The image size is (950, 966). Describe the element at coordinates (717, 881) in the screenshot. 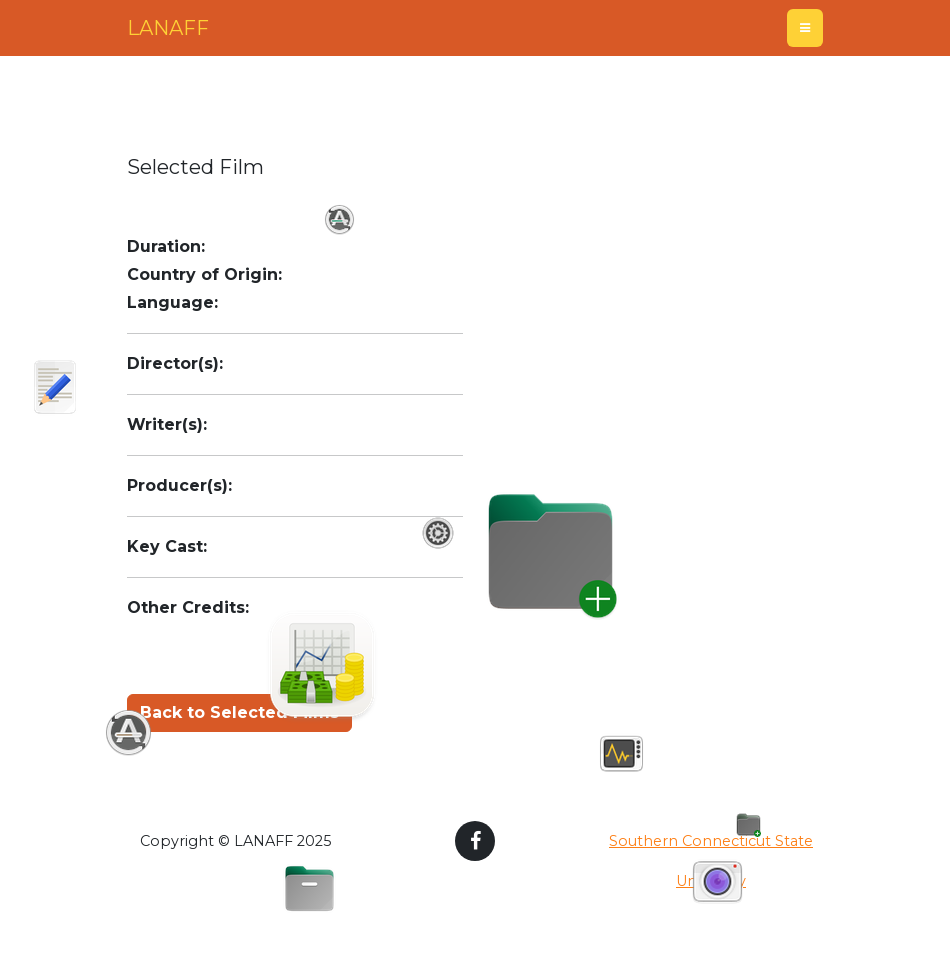

I see `open cheese webcam application` at that location.